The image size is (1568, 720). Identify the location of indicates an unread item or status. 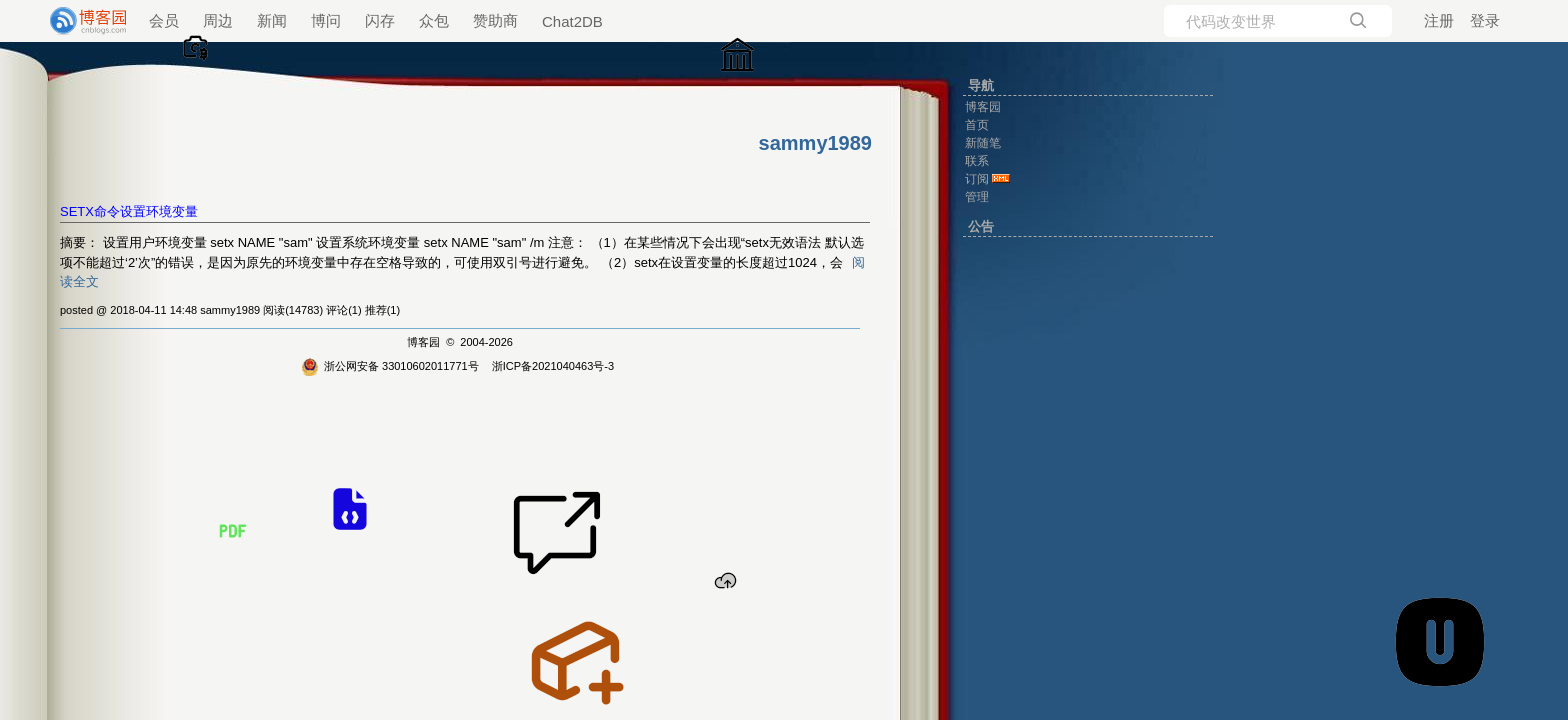
(1440, 642).